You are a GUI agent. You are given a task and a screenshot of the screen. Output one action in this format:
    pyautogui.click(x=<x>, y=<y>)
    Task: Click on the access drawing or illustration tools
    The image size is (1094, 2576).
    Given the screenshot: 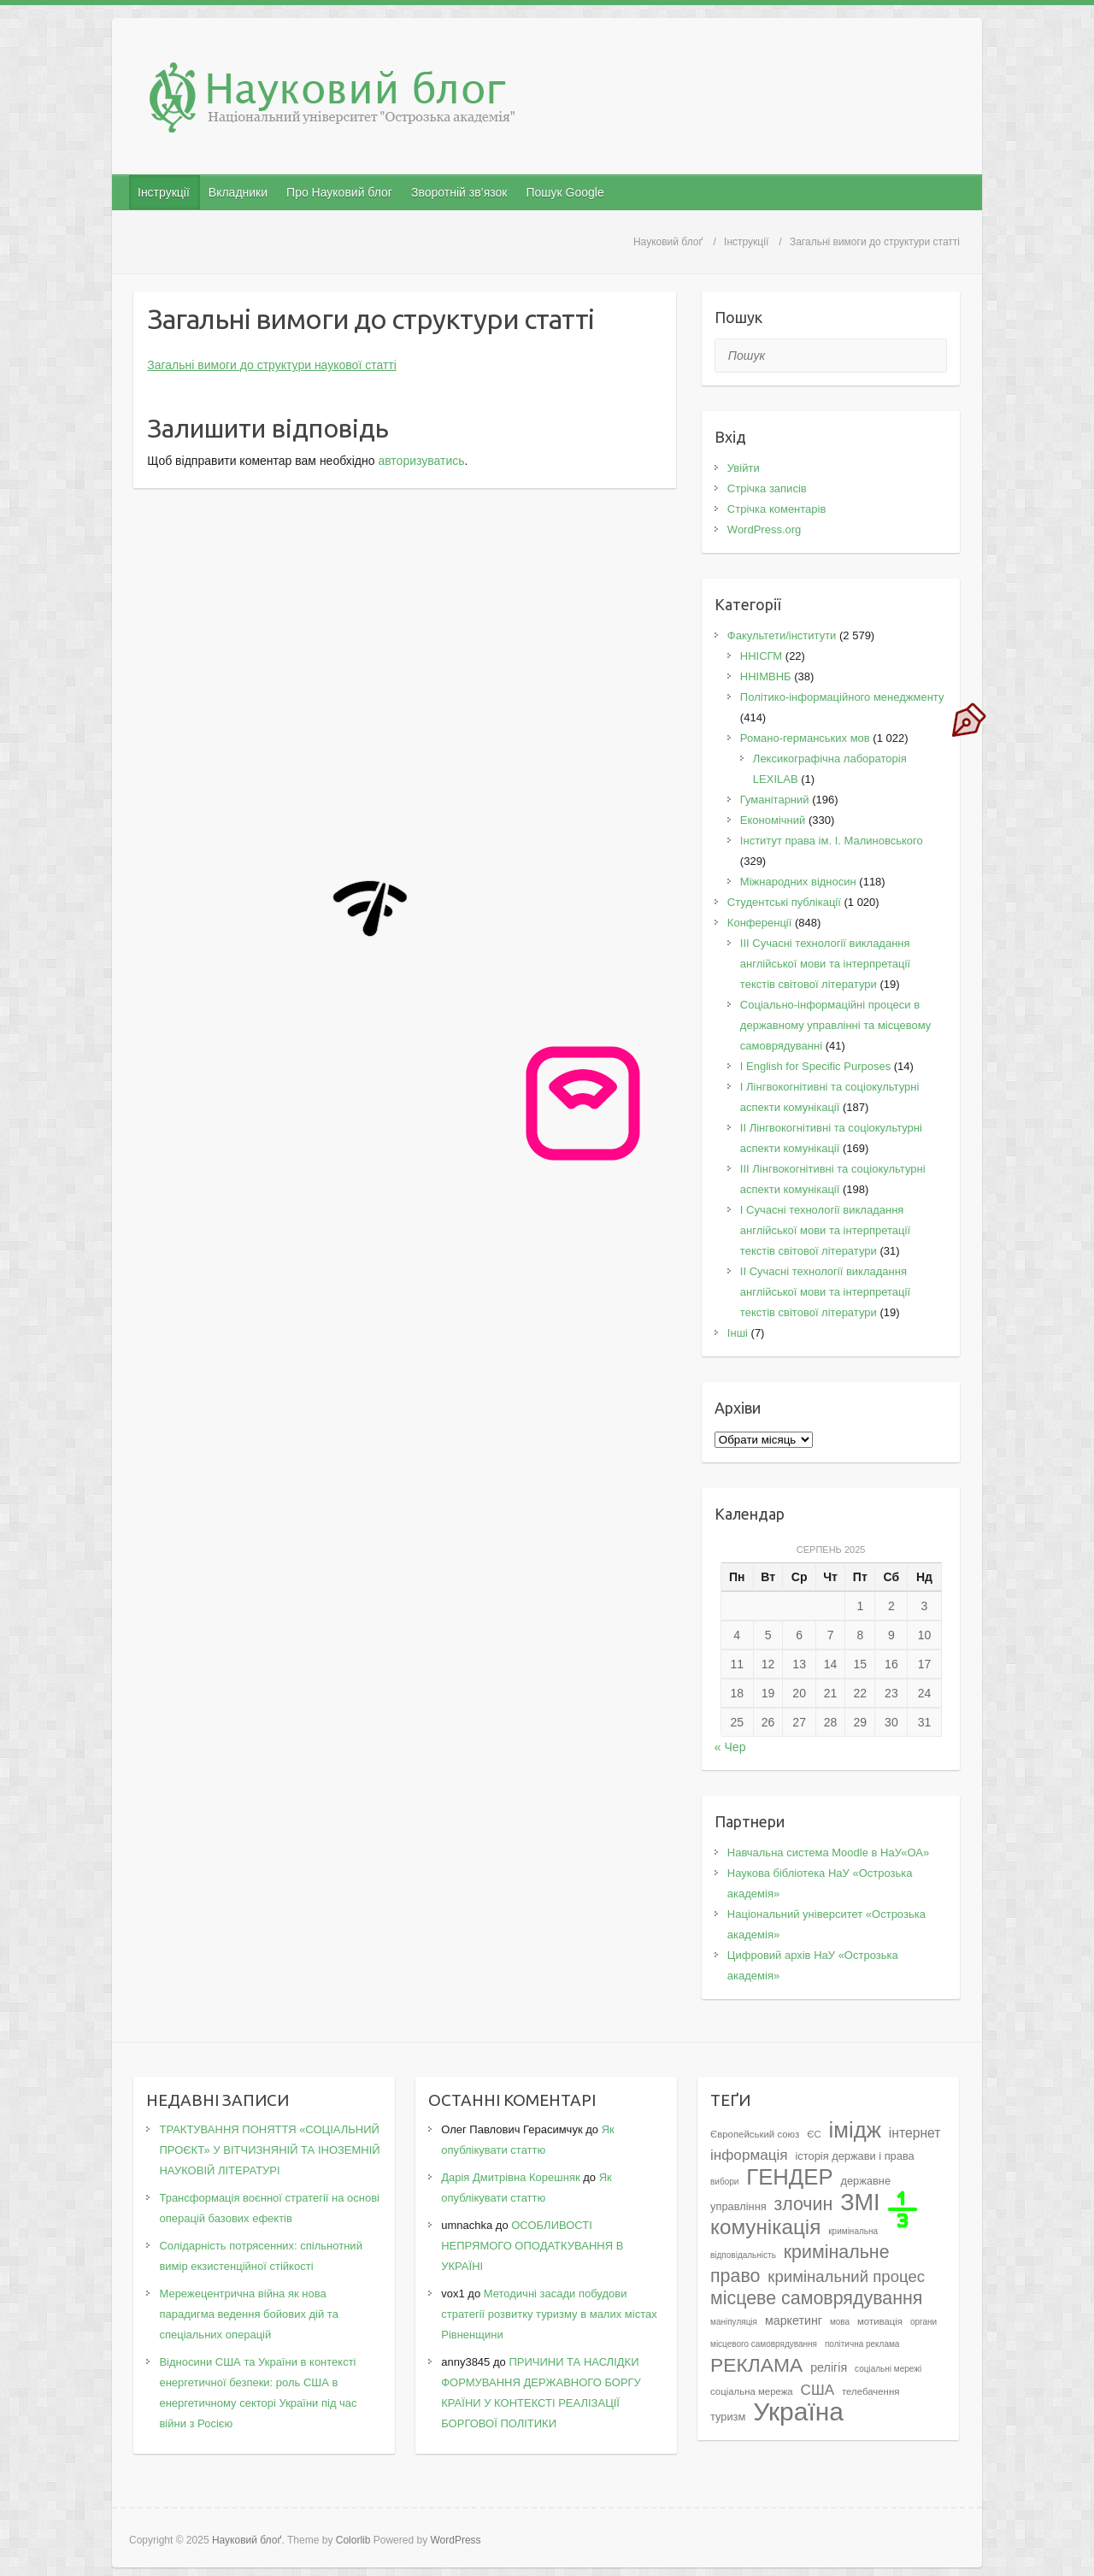 What is the action you would take?
    pyautogui.click(x=967, y=721)
    